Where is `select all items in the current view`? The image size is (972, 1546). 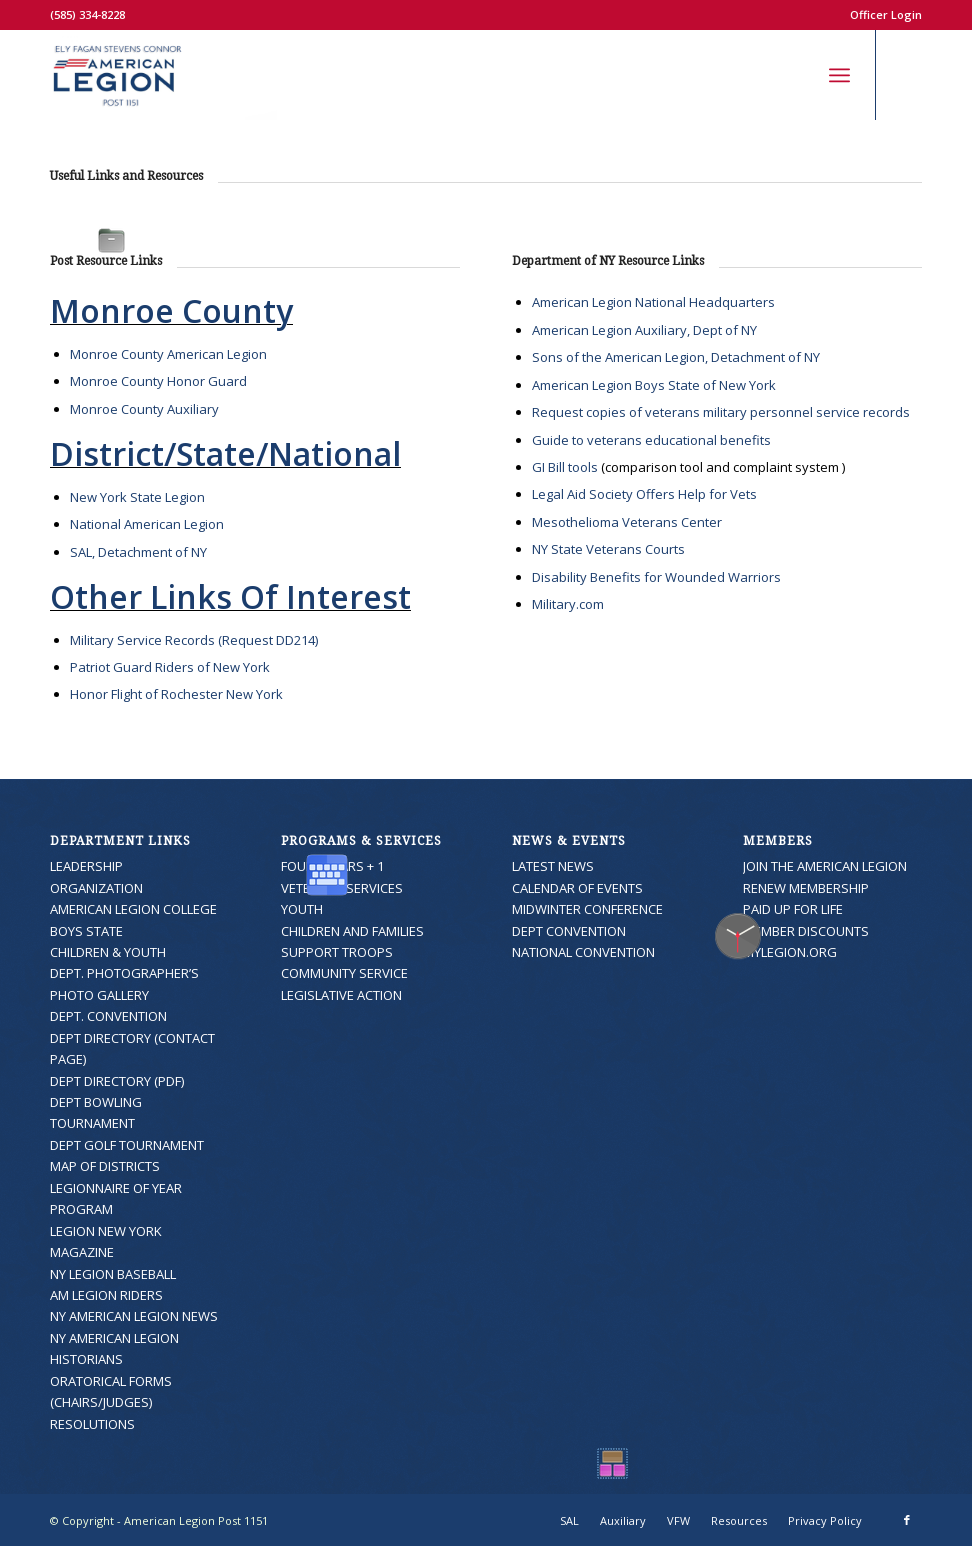
select all items in the current view is located at coordinates (612, 1463).